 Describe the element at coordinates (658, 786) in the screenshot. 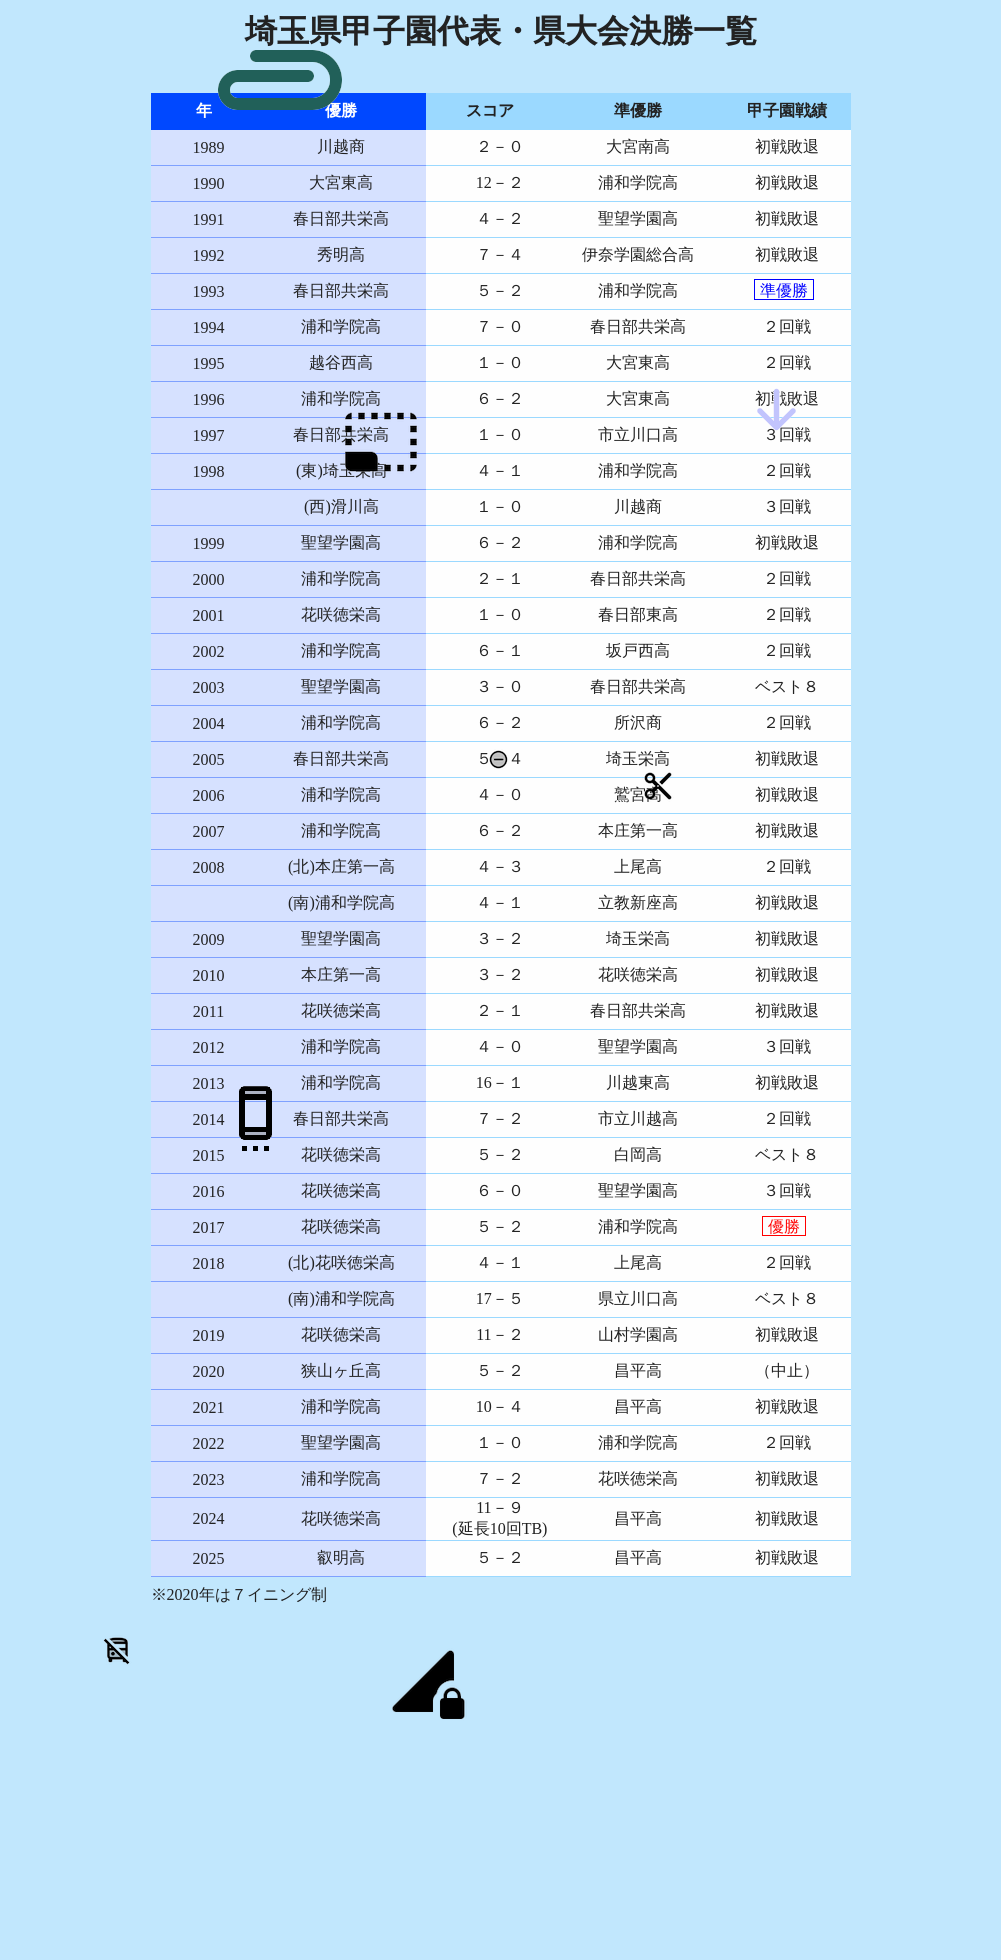

I see `cut selected content to clipboard` at that location.